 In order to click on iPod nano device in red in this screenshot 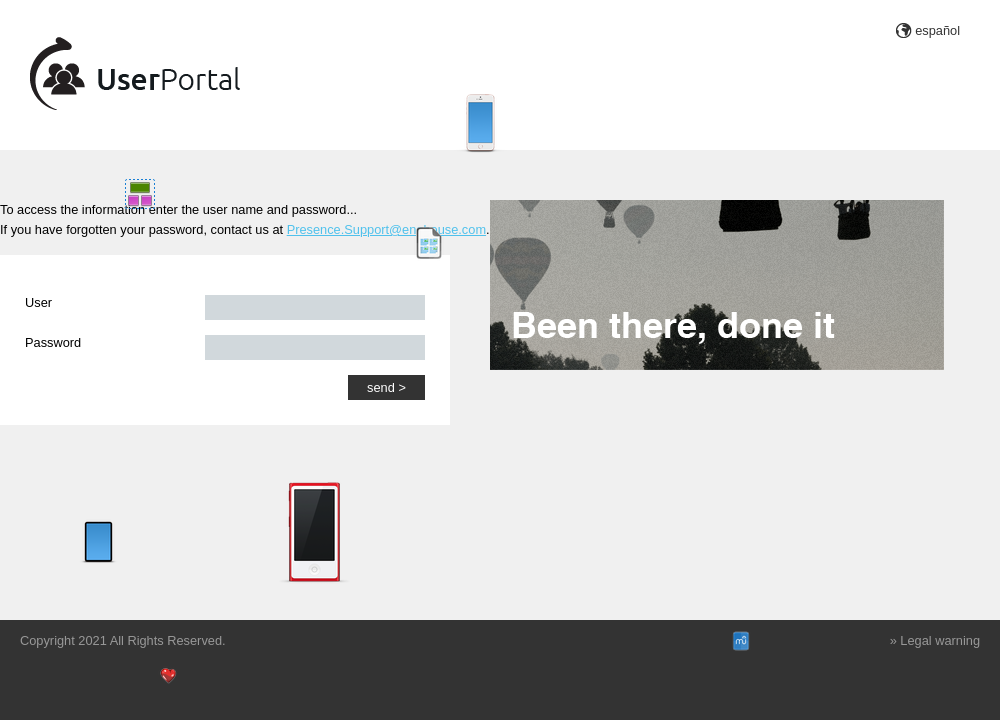, I will do `click(314, 532)`.